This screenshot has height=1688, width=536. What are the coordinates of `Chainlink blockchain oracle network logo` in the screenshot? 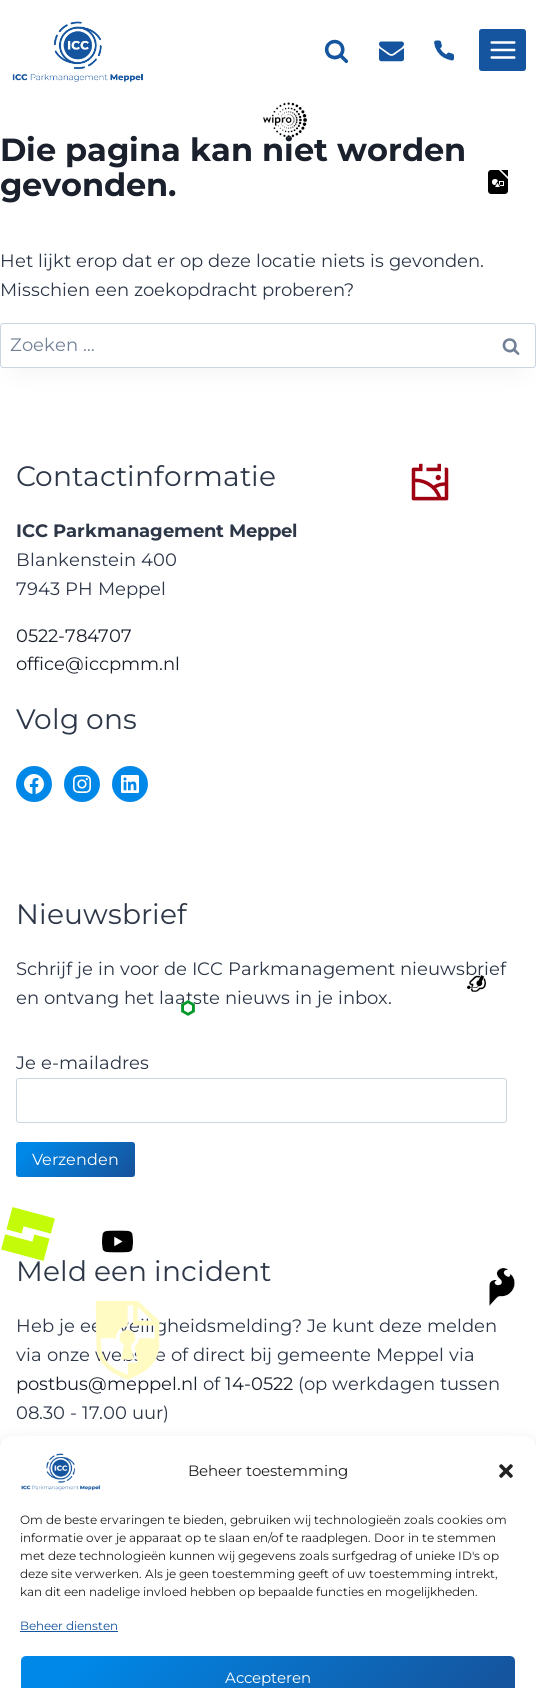 It's located at (188, 1008).